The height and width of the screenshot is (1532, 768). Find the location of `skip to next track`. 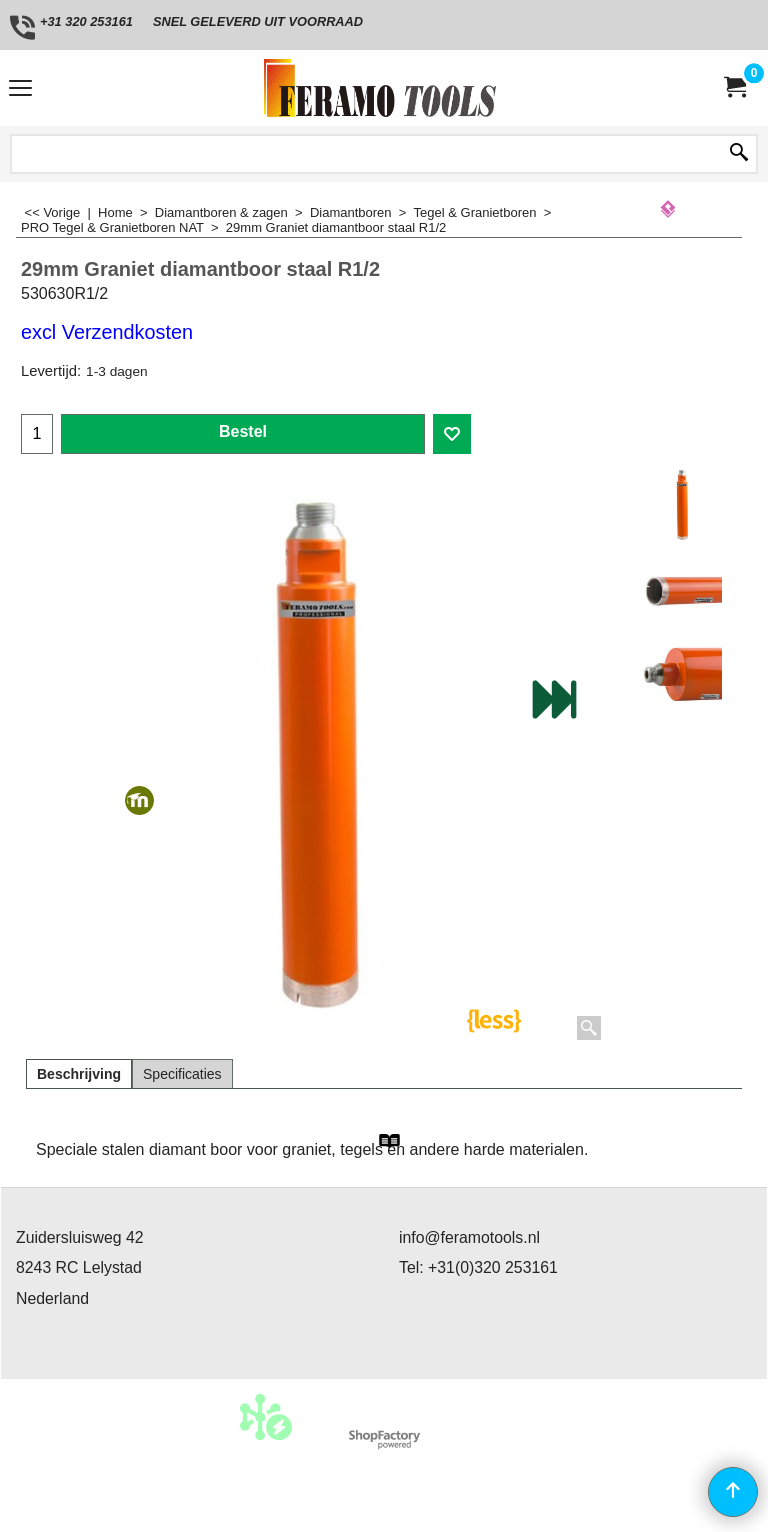

skip to next track is located at coordinates (554, 699).